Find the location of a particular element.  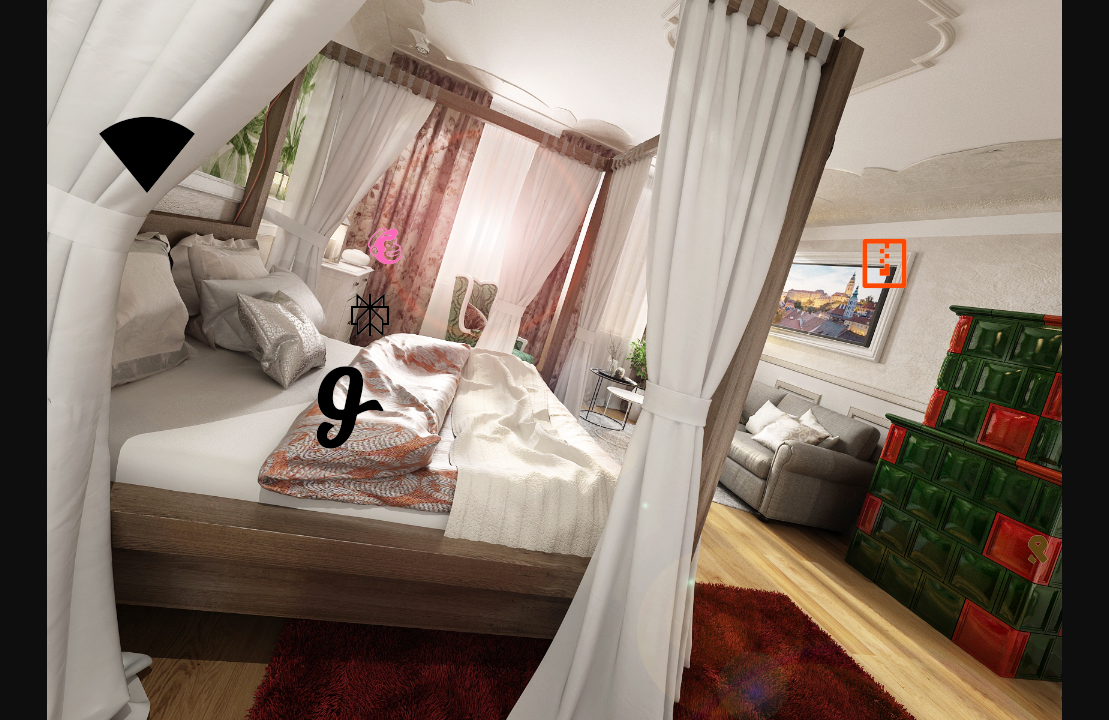

open mailchimp email marketing platform is located at coordinates (385, 246).